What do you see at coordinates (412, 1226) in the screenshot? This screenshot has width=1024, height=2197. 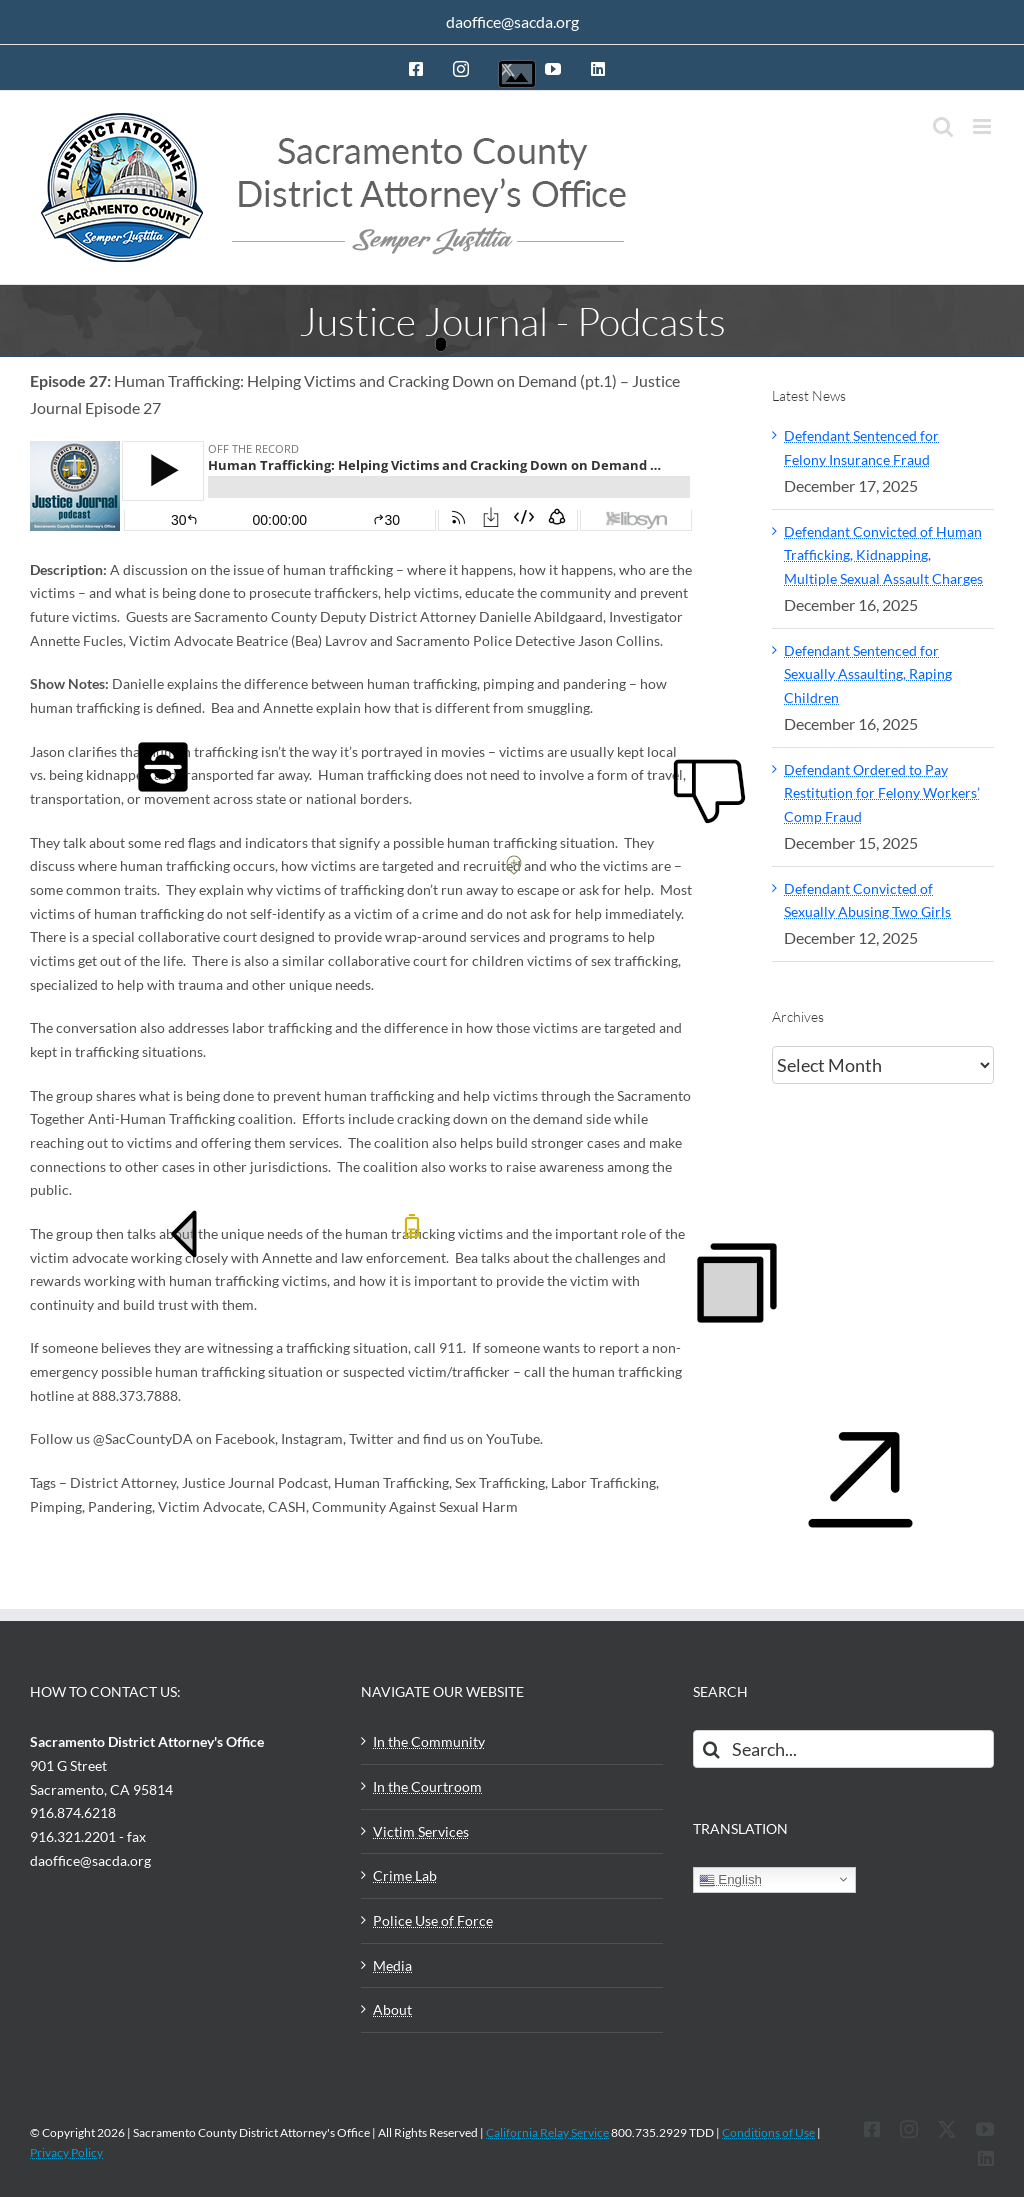 I see `indicates medium battery level` at bounding box center [412, 1226].